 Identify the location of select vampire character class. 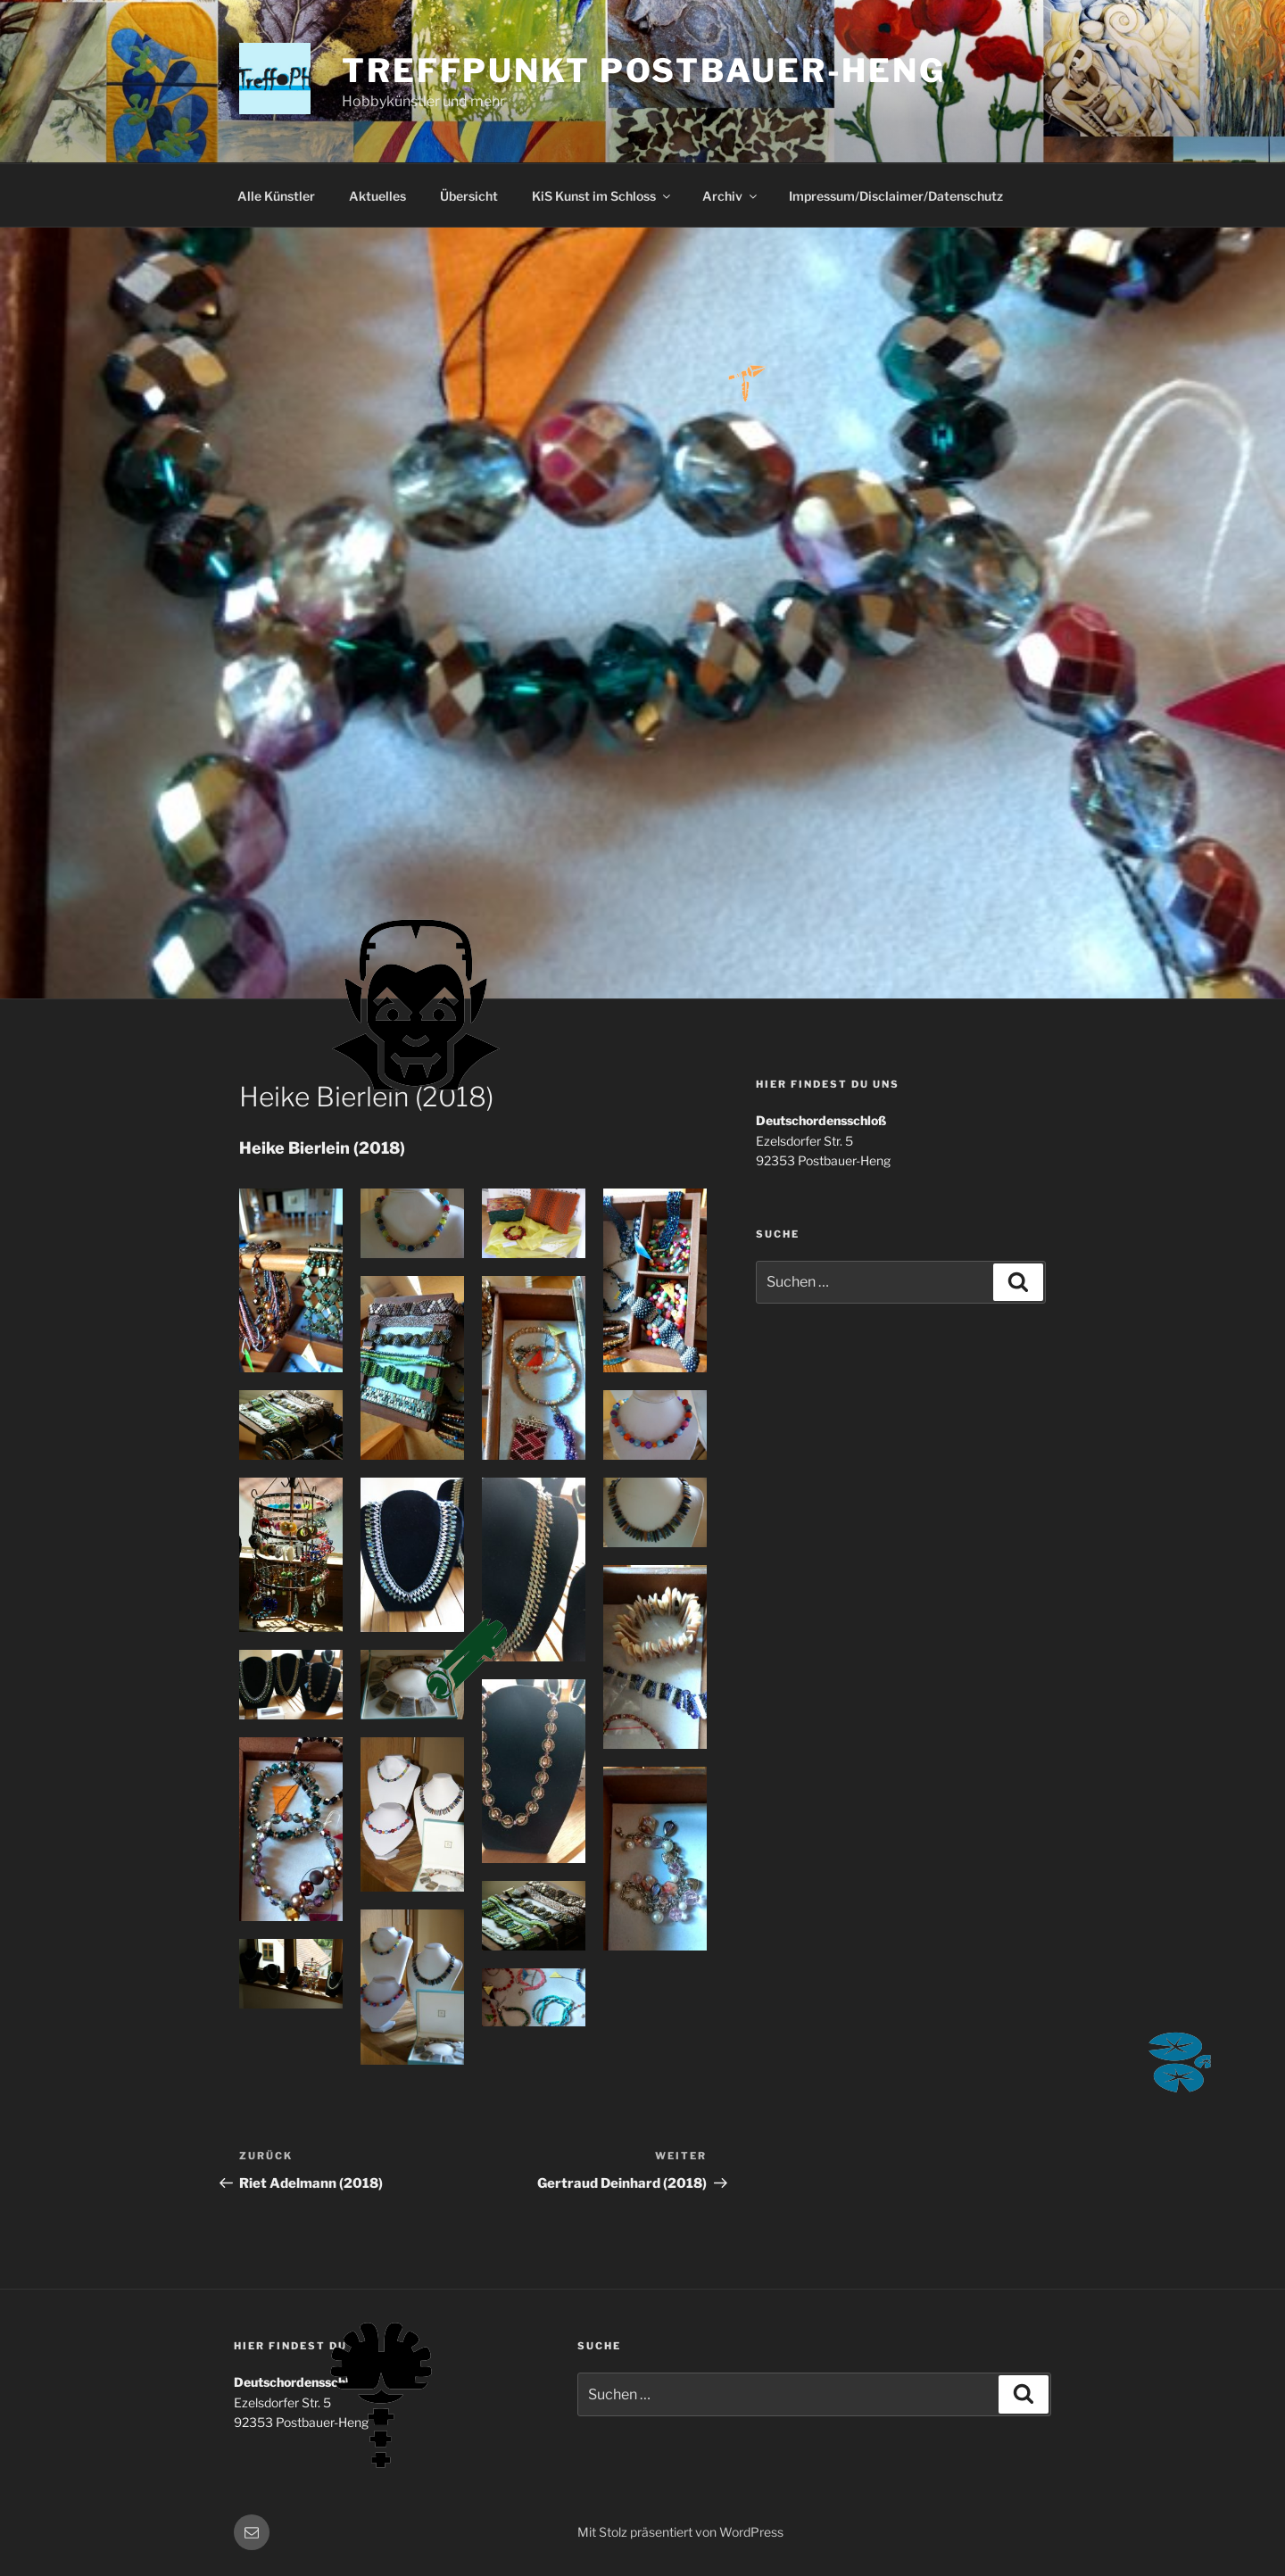
(416, 1005).